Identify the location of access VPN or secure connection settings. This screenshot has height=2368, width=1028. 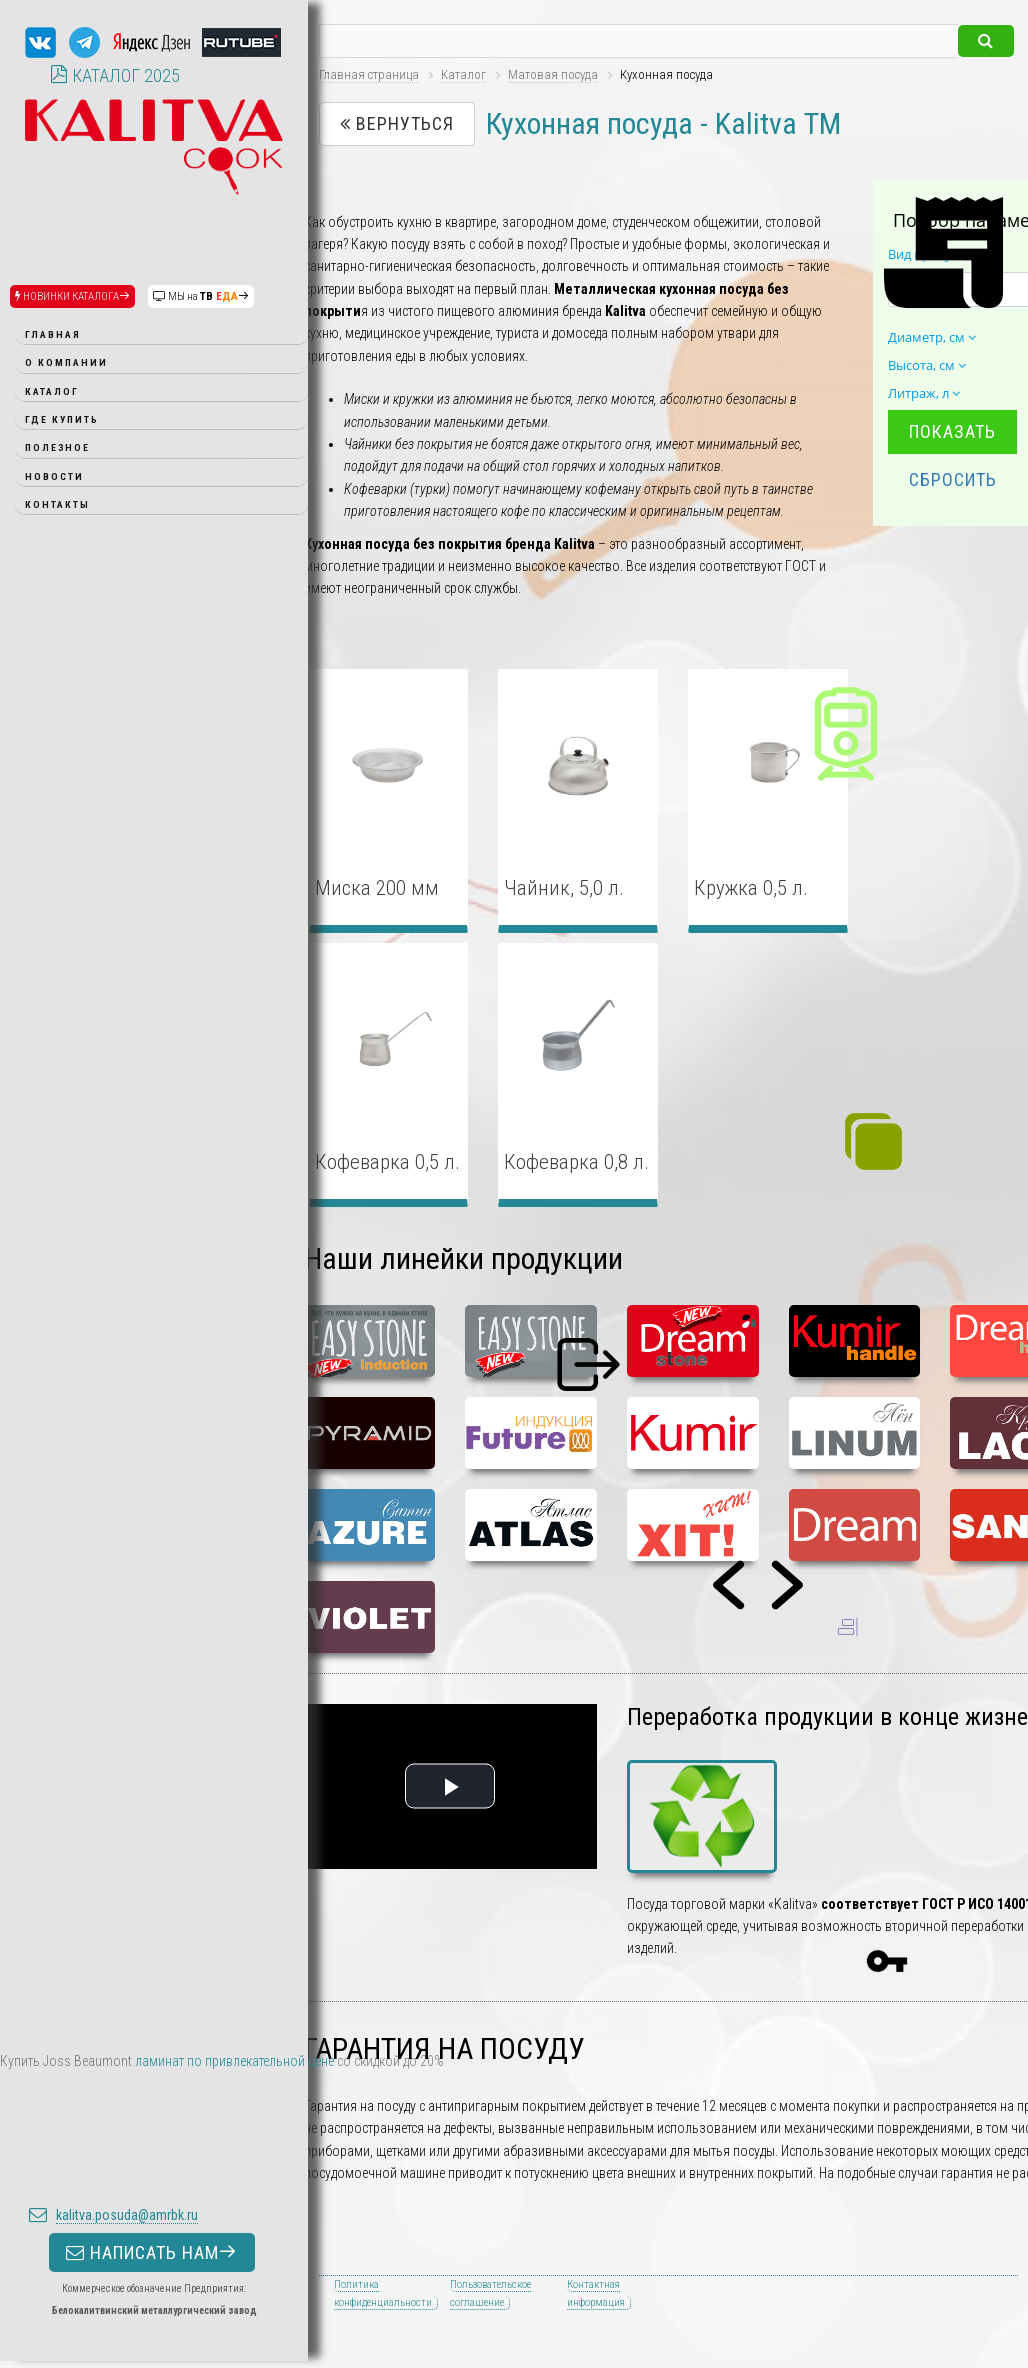
(887, 1961).